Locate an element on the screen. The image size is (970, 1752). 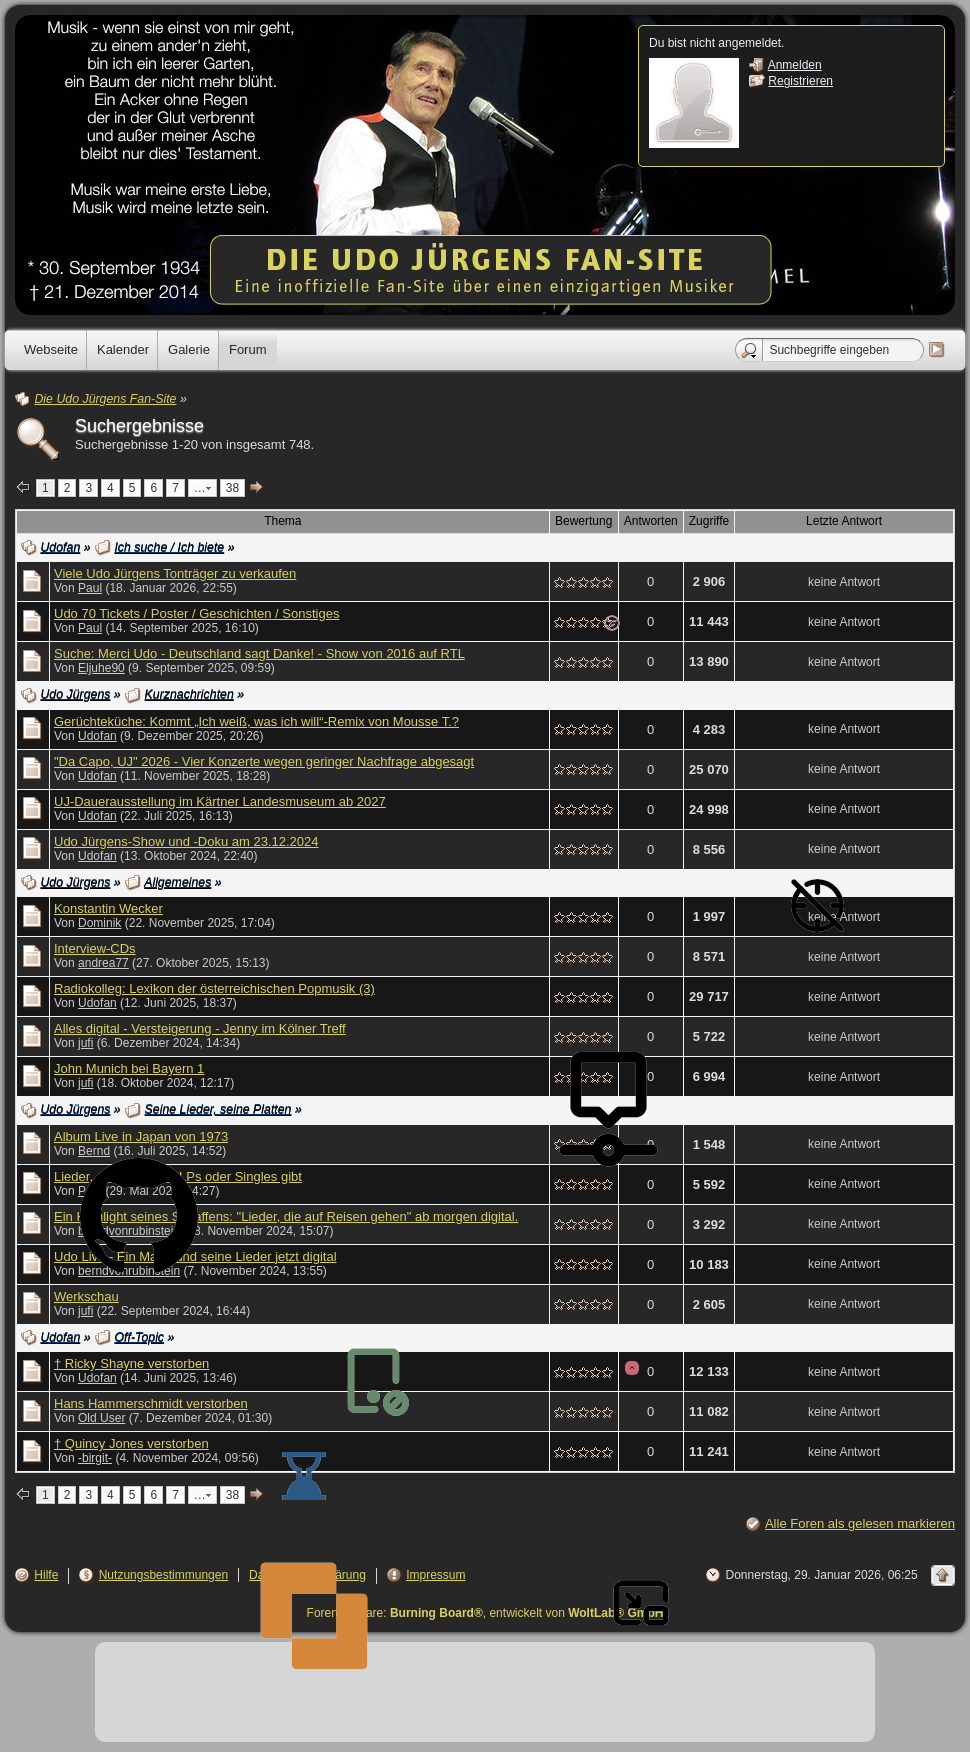
indicates loading or processing in progress is located at coordinates (304, 1476).